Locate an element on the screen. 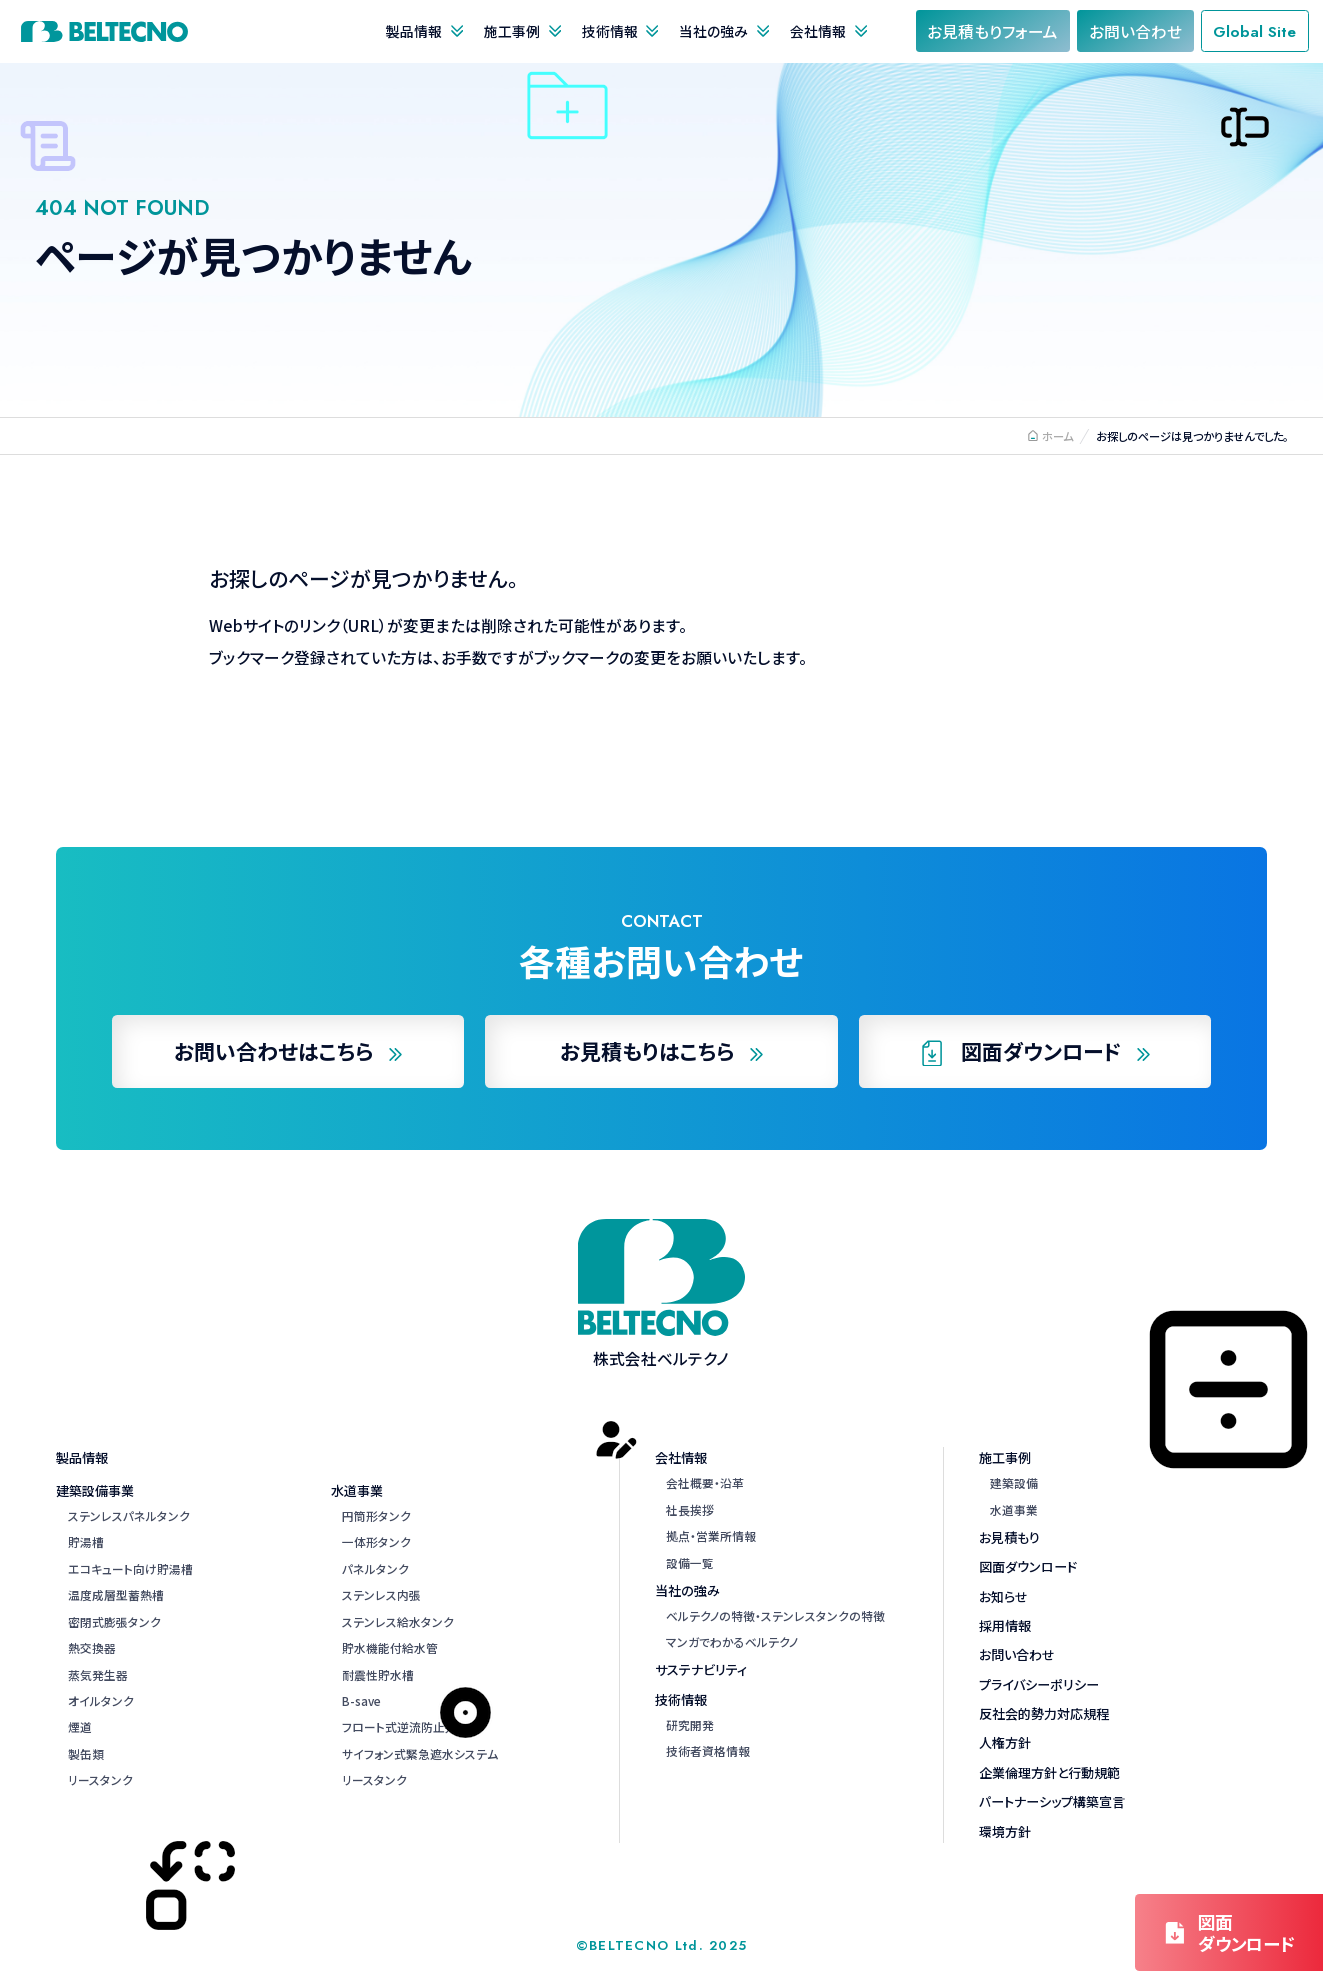 The height and width of the screenshot is (1978, 1323). tap to enter text in this field is located at coordinates (1245, 127).